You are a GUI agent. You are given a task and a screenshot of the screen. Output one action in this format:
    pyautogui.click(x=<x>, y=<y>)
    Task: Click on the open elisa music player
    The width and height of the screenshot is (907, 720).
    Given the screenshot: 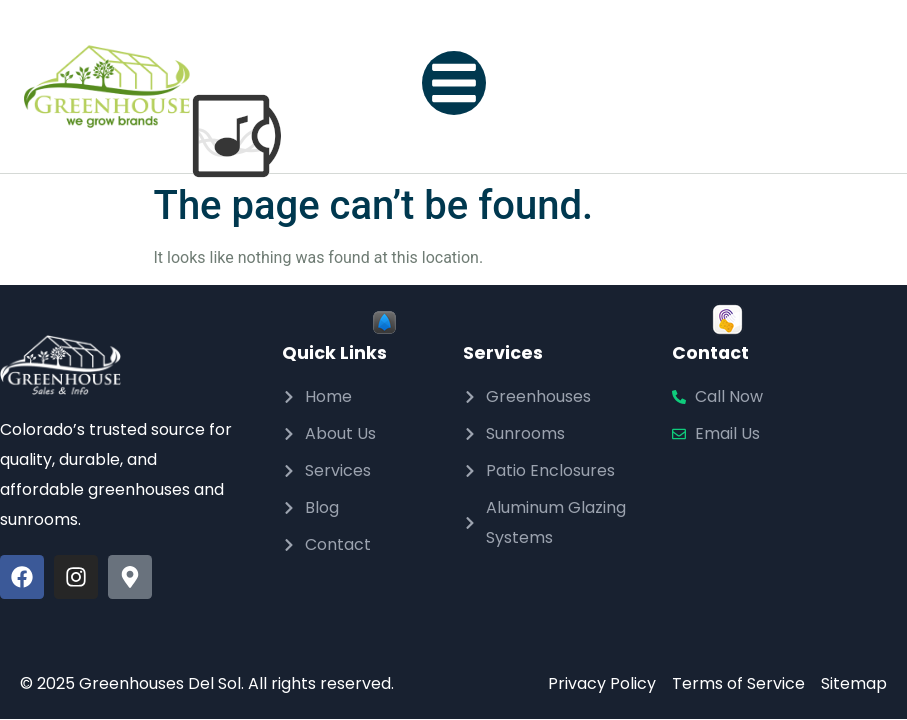 What is the action you would take?
    pyautogui.click(x=234, y=136)
    